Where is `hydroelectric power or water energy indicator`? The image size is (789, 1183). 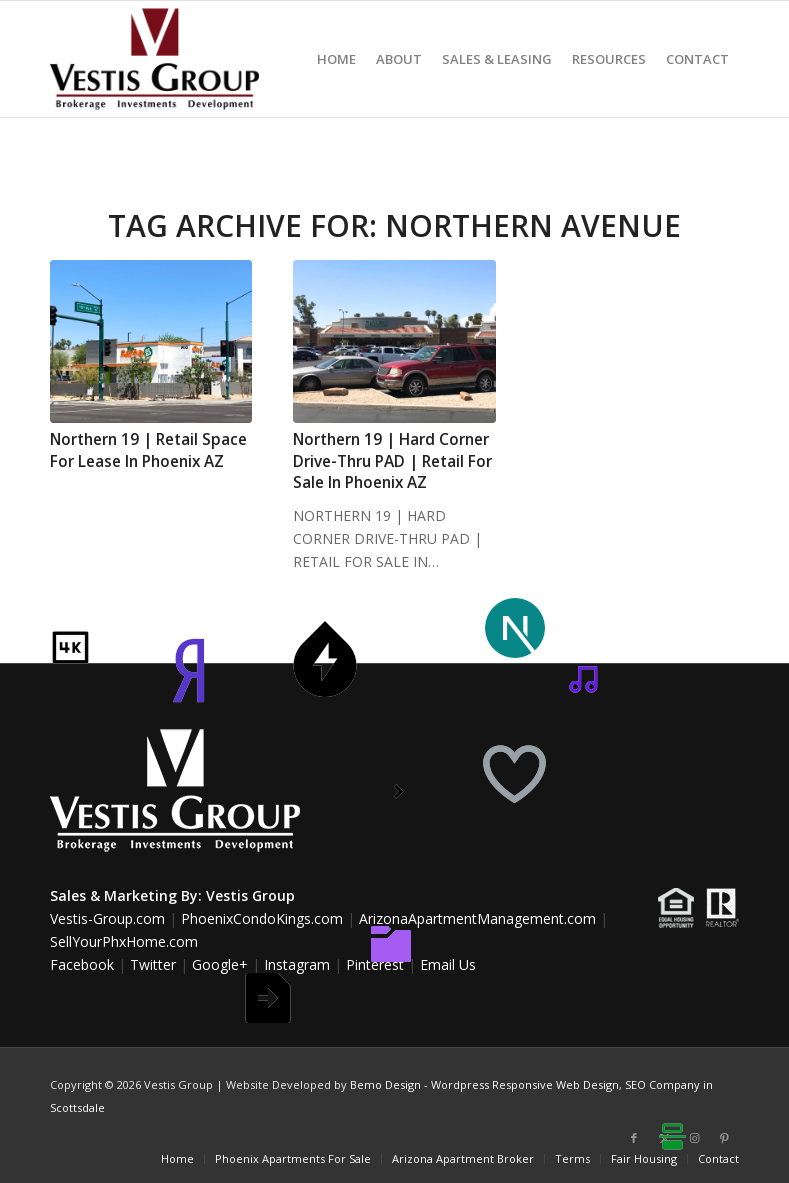 hydroelectric power or water energy indicator is located at coordinates (325, 662).